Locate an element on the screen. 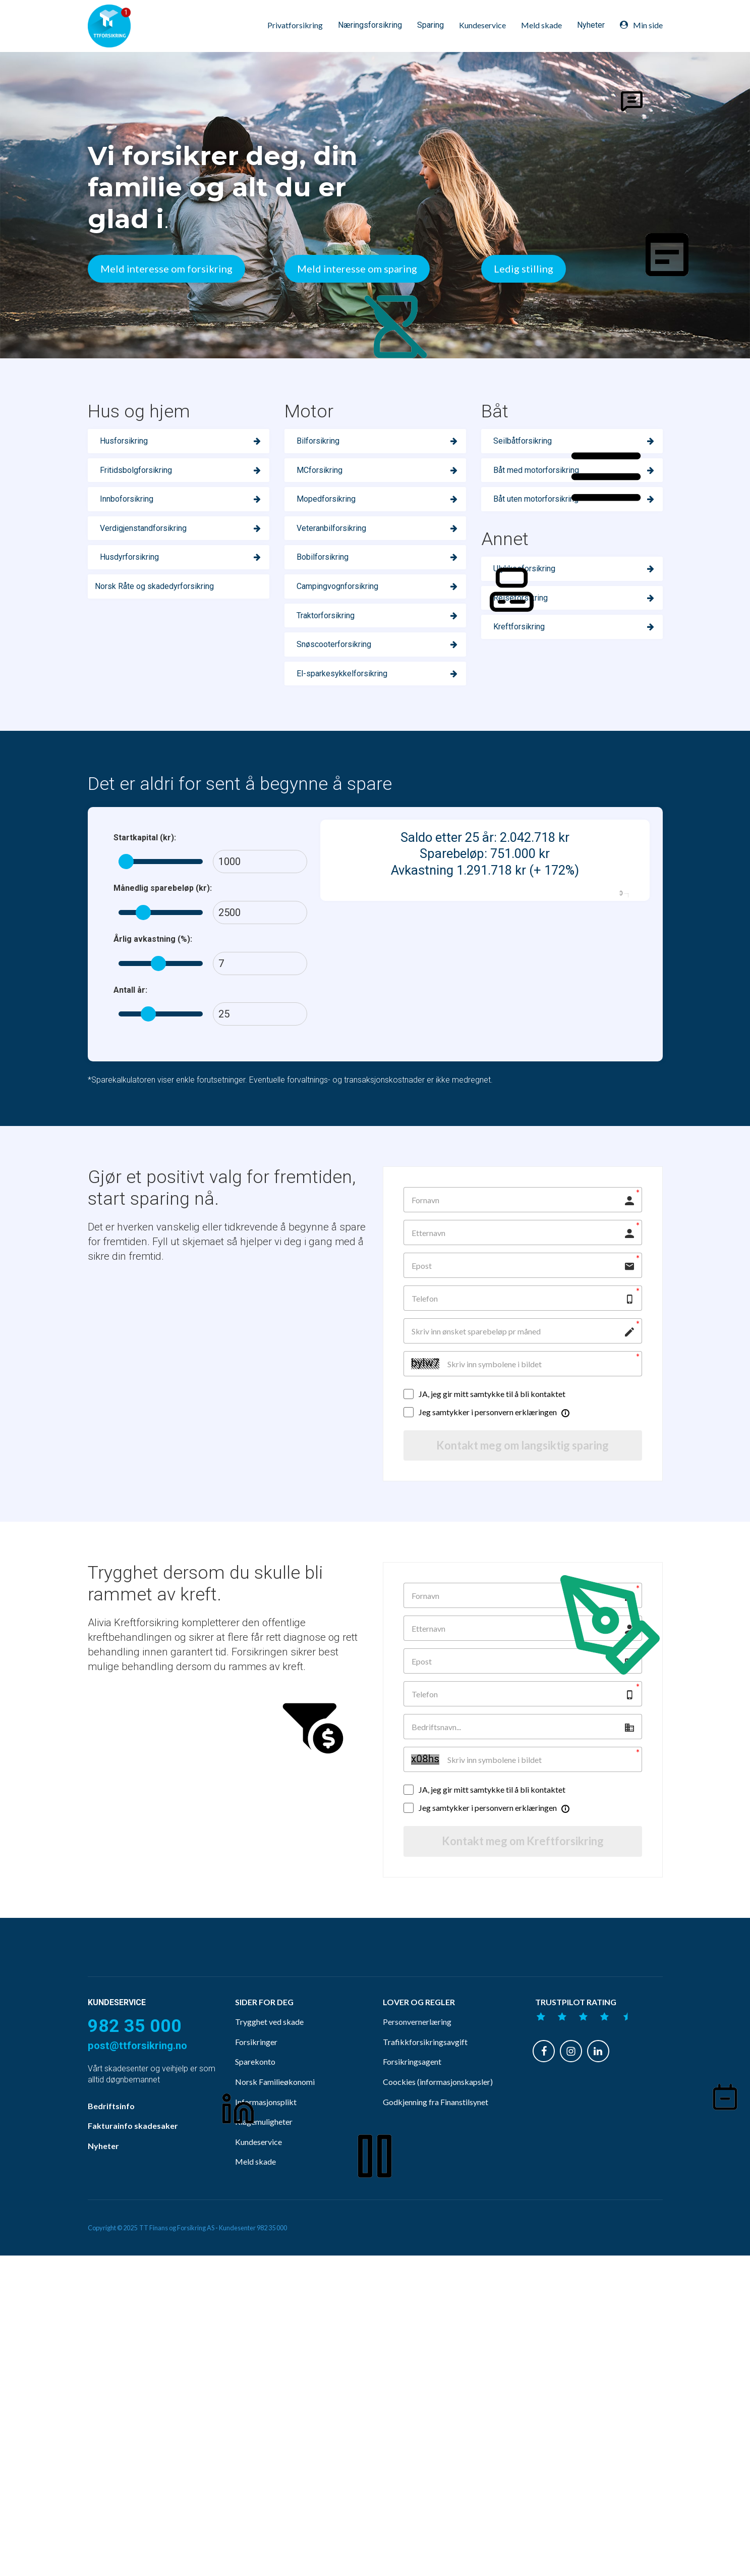 The height and width of the screenshot is (2576, 750). access vector drawing or pen tool is located at coordinates (610, 1625).